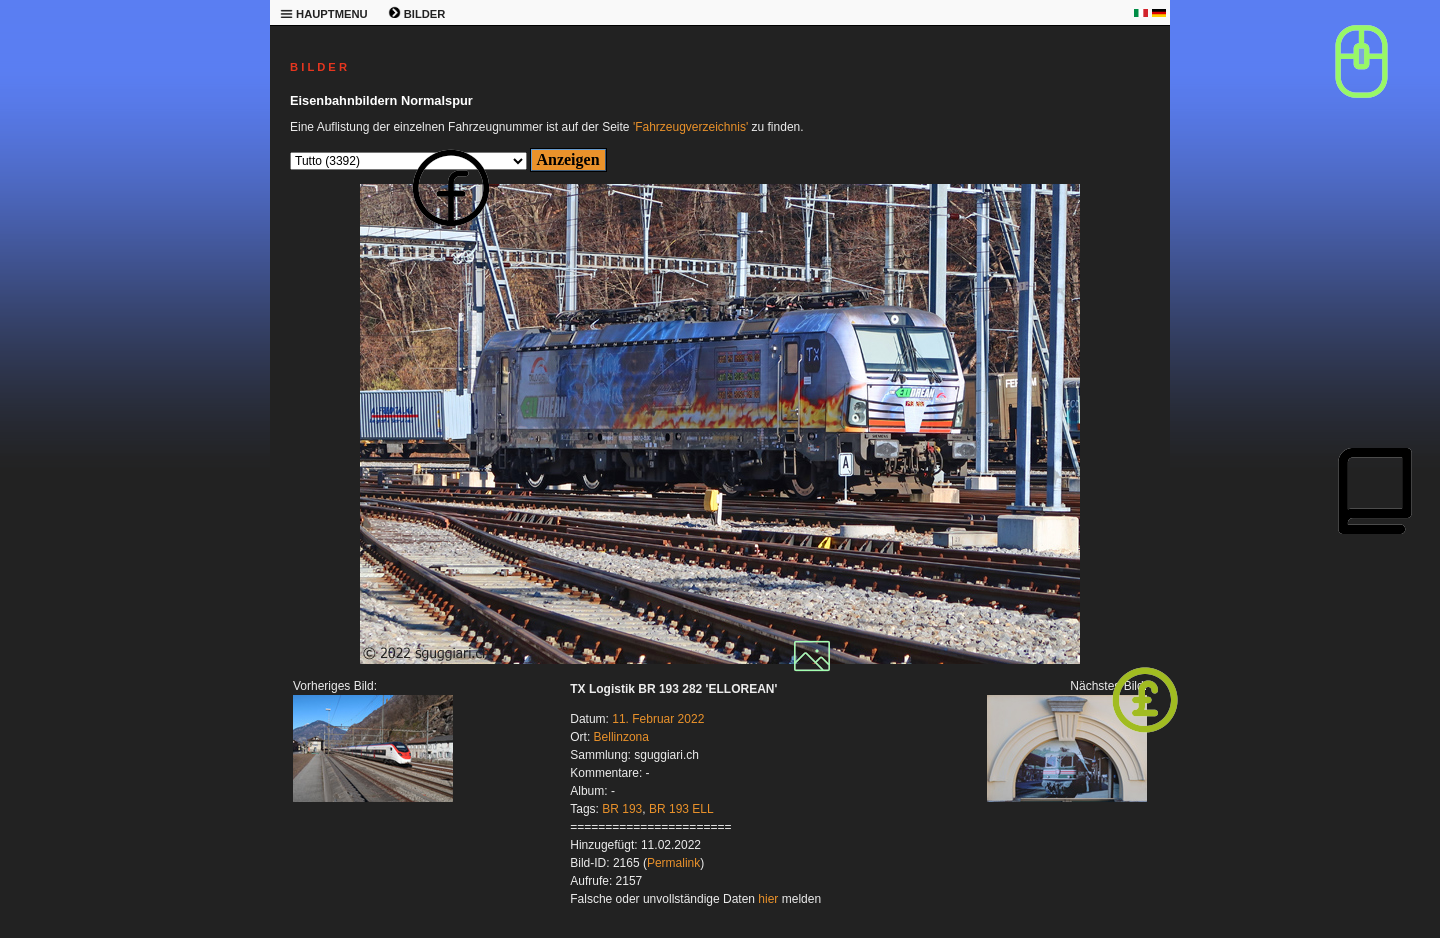 The image size is (1440, 938). Describe the element at coordinates (812, 656) in the screenshot. I see `view or browse photos` at that location.